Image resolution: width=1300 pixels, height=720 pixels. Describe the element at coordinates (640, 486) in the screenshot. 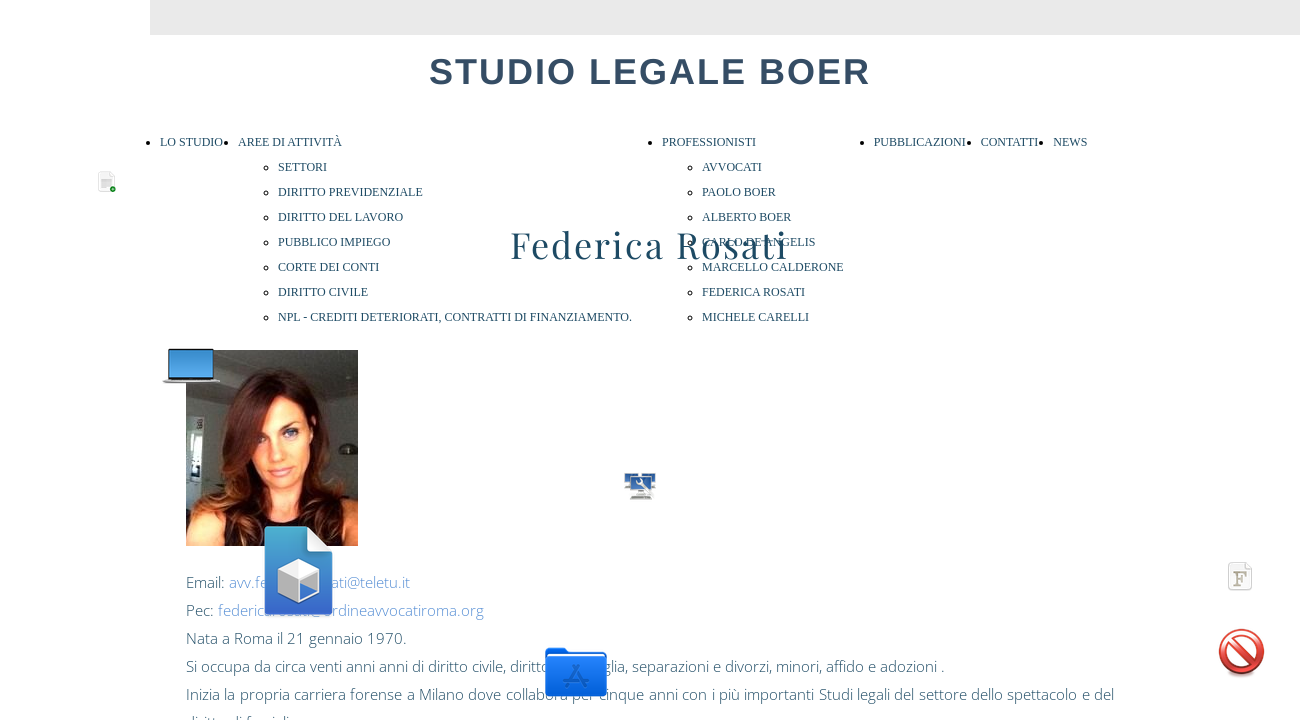

I see `access network and connection settings` at that location.